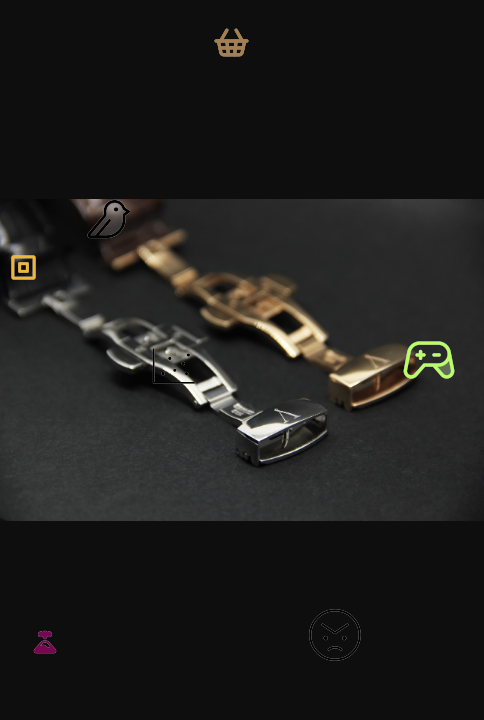 This screenshot has height=720, width=484. What do you see at coordinates (45, 642) in the screenshot?
I see `indicates volcanic or geothermal activity` at bounding box center [45, 642].